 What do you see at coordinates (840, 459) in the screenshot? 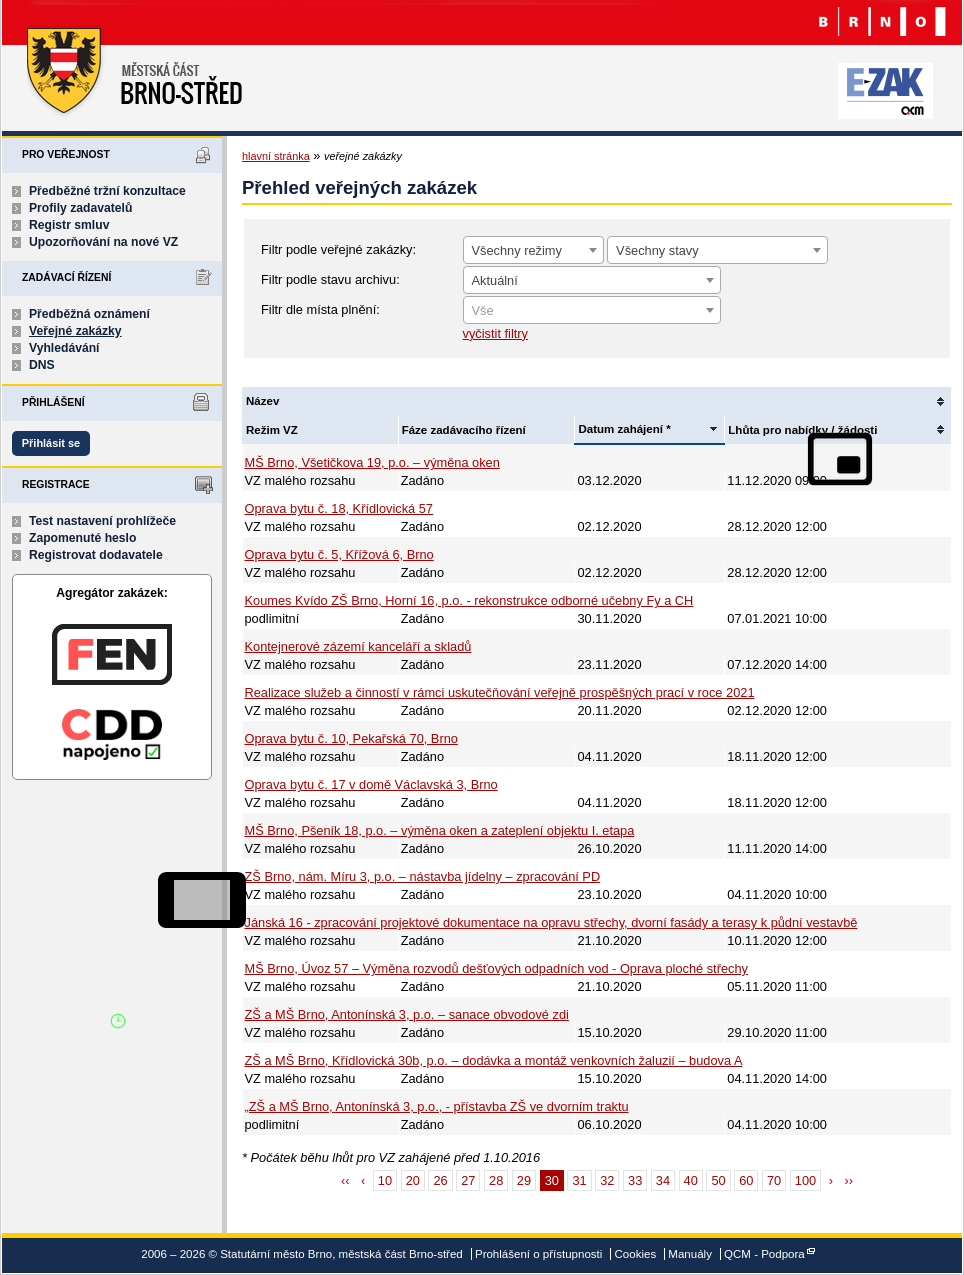
I see `enable picture-in-picture mode` at bounding box center [840, 459].